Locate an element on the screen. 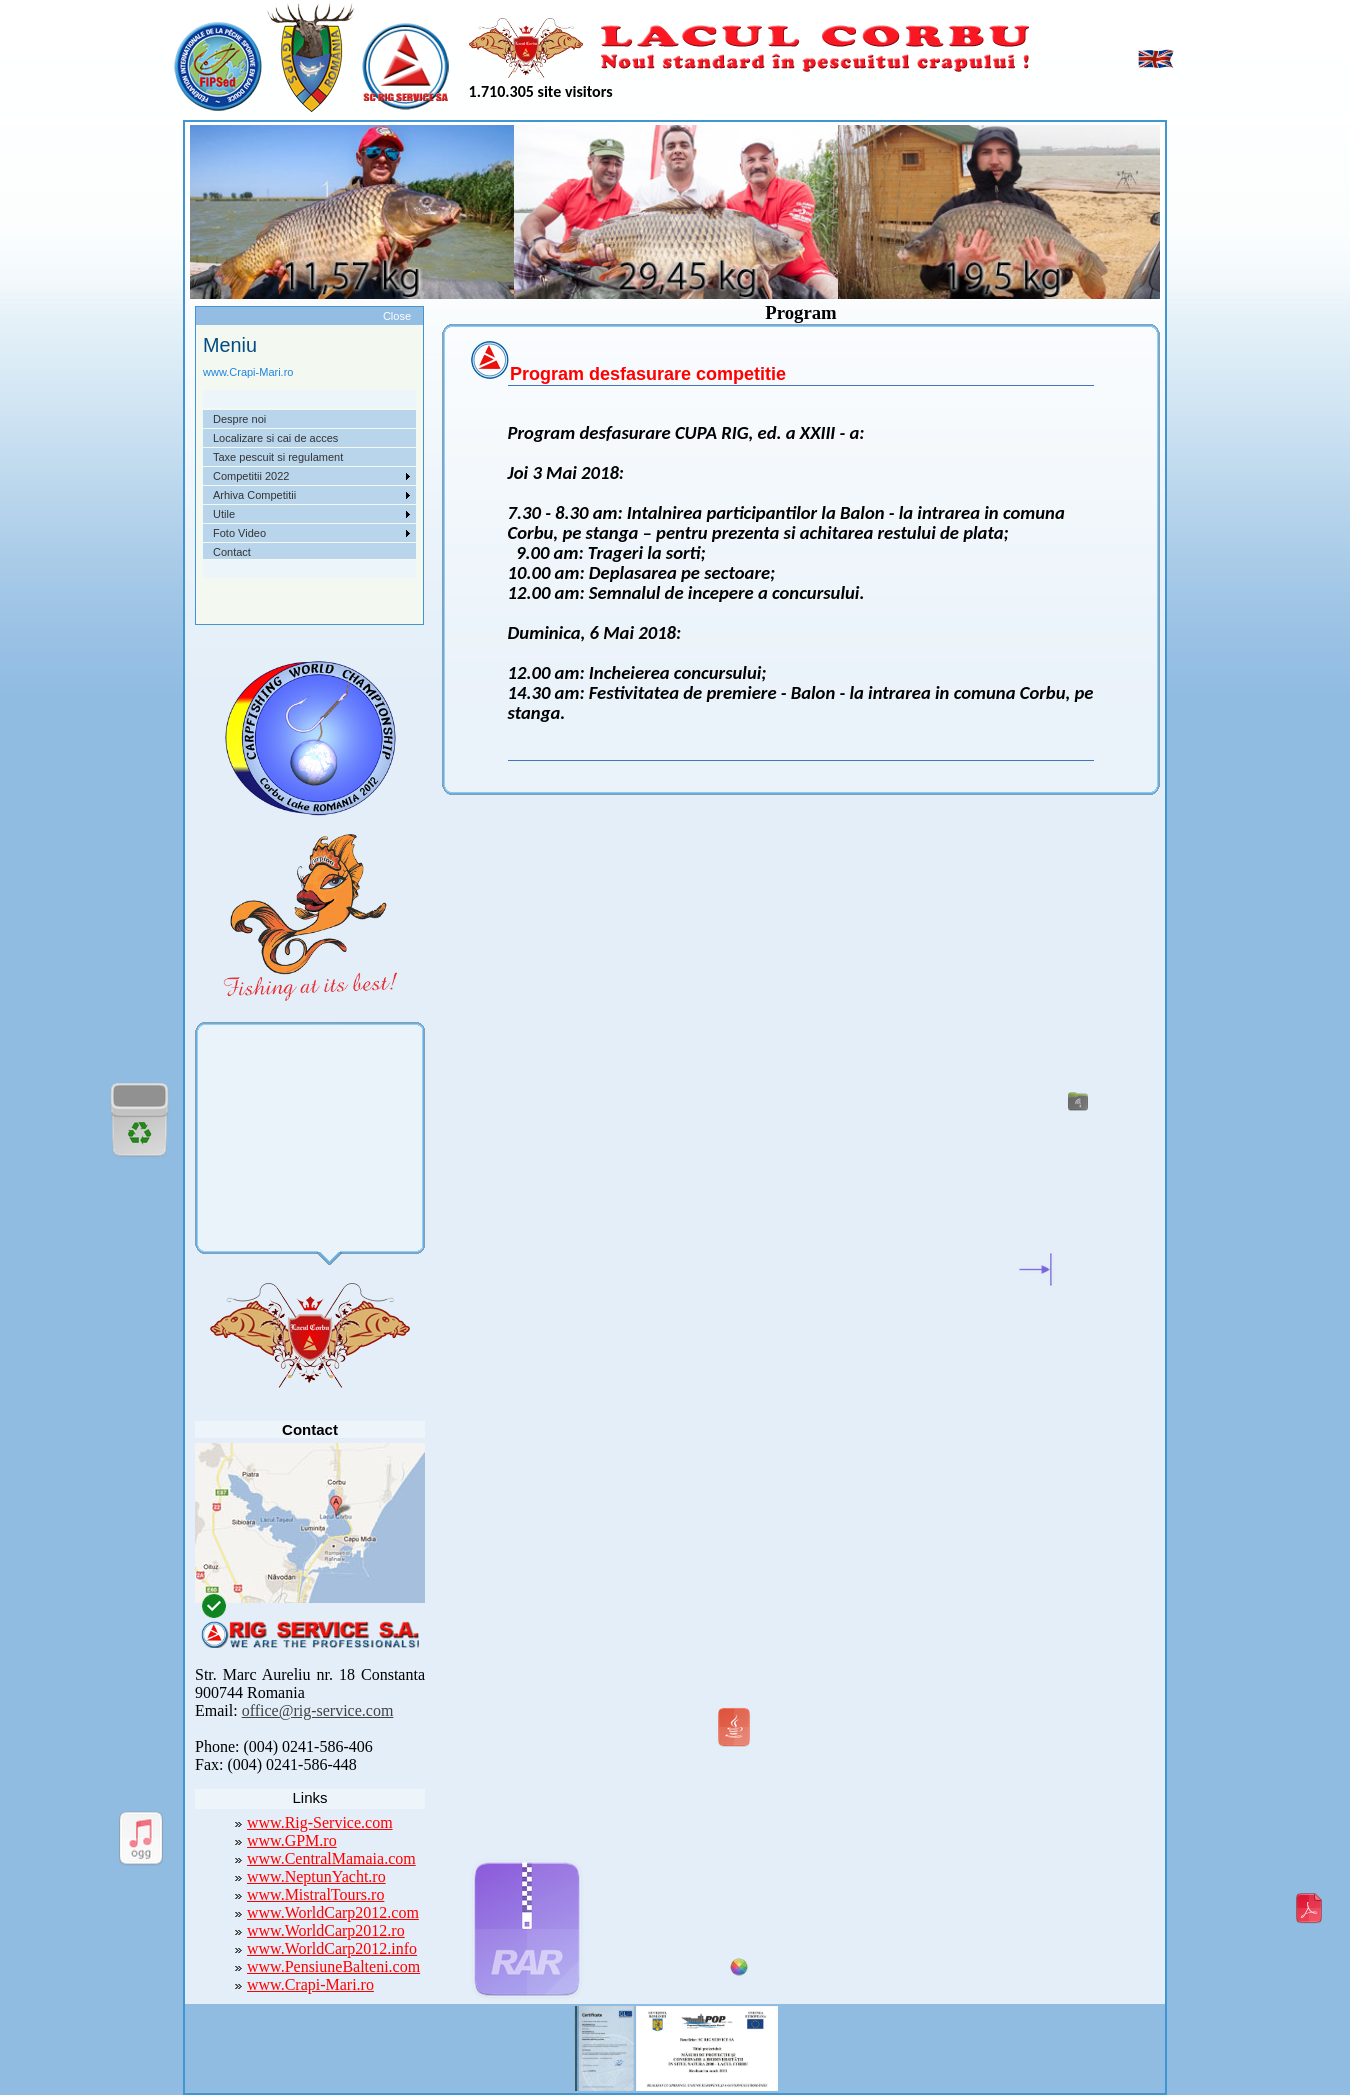 This screenshot has height=2095, width=1350. confirm or approve an action is located at coordinates (214, 1606).